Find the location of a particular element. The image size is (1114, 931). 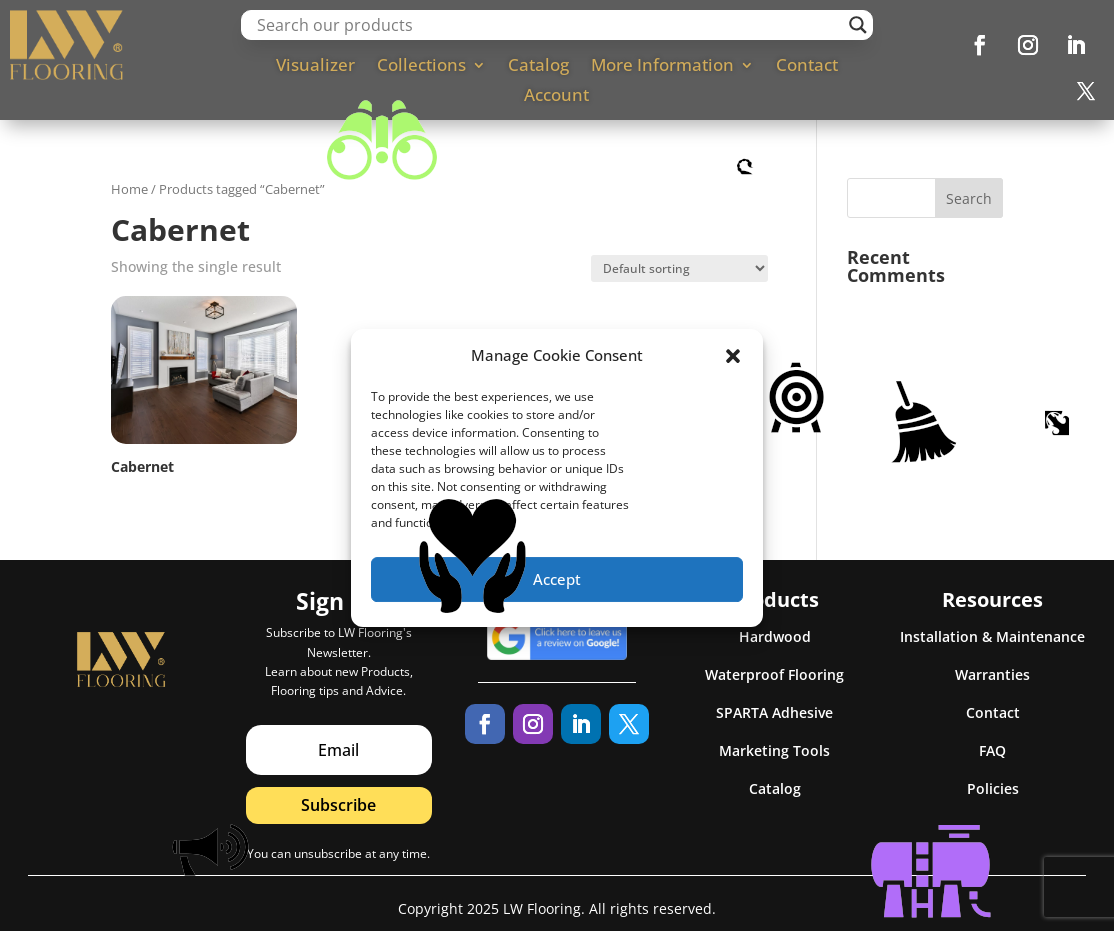

view fuel tank status or capacity is located at coordinates (930, 856).